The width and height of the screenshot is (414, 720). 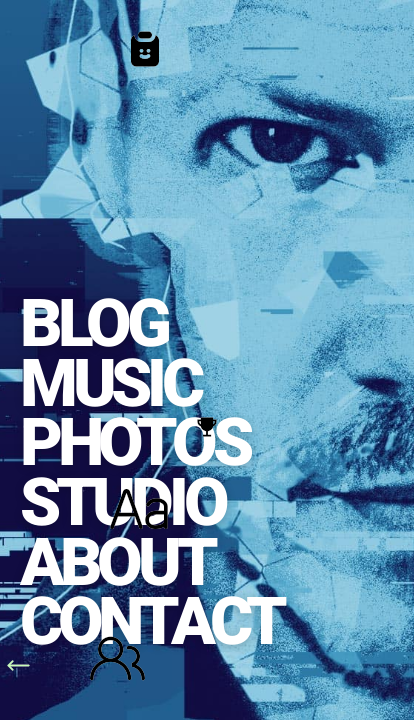 What do you see at coordinates (207, 427) in the screenshot?
I see `view your achievements or awards` at bounding box center [207, 427].